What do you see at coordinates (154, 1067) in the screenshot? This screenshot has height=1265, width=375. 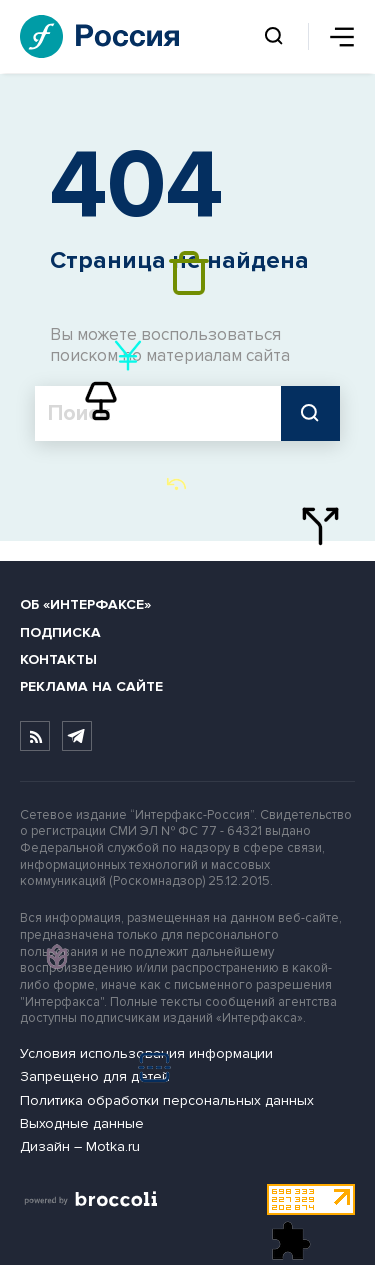 I see `flip image vertically` at bounding box center [154, 1067].